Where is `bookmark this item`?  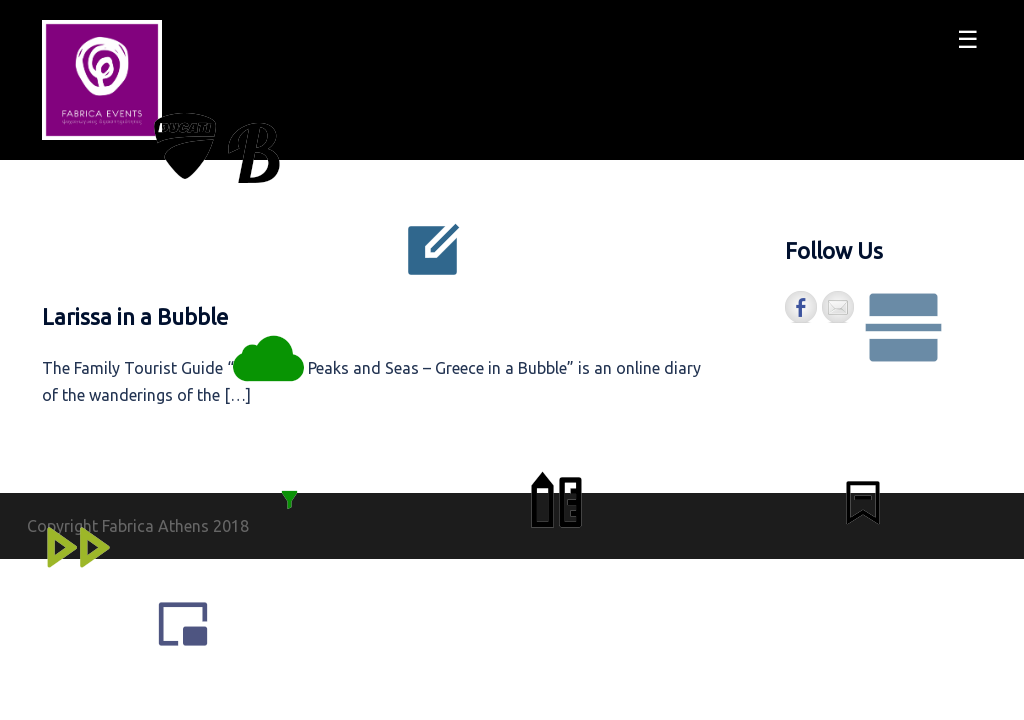
bookmark this item is located at coordinates (863, 502).